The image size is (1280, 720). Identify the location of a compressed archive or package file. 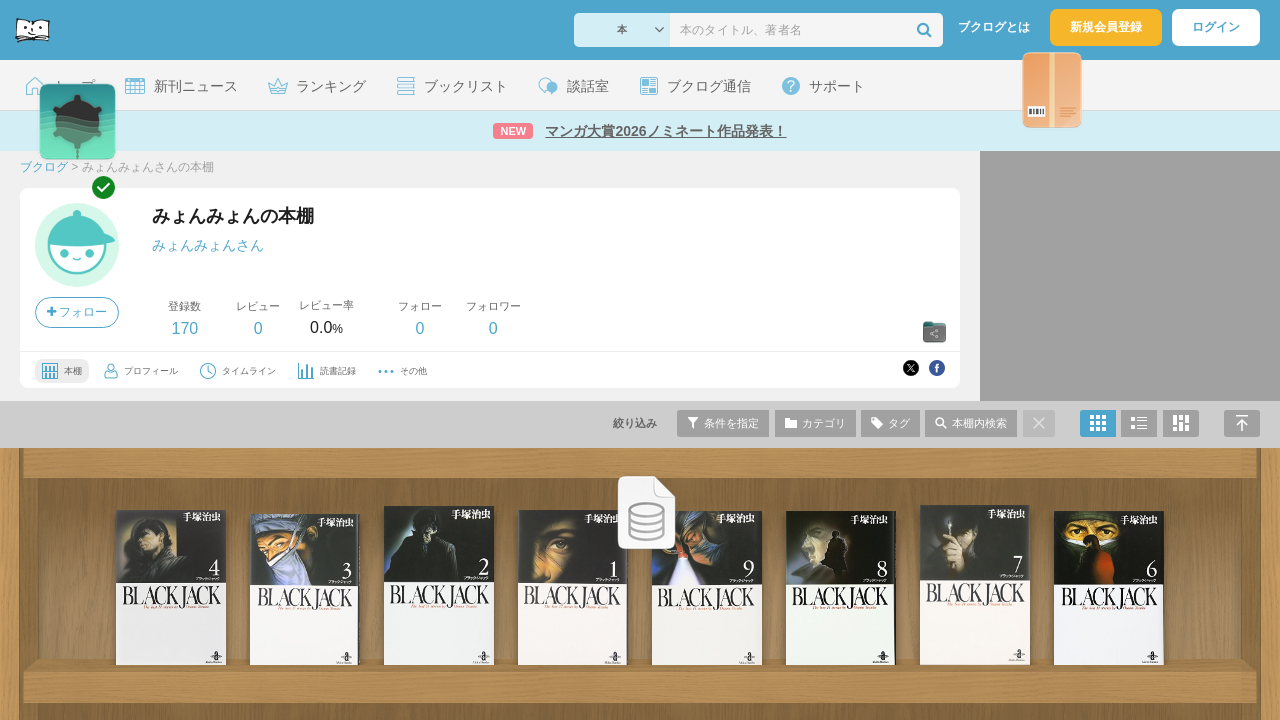
(1052, 90).